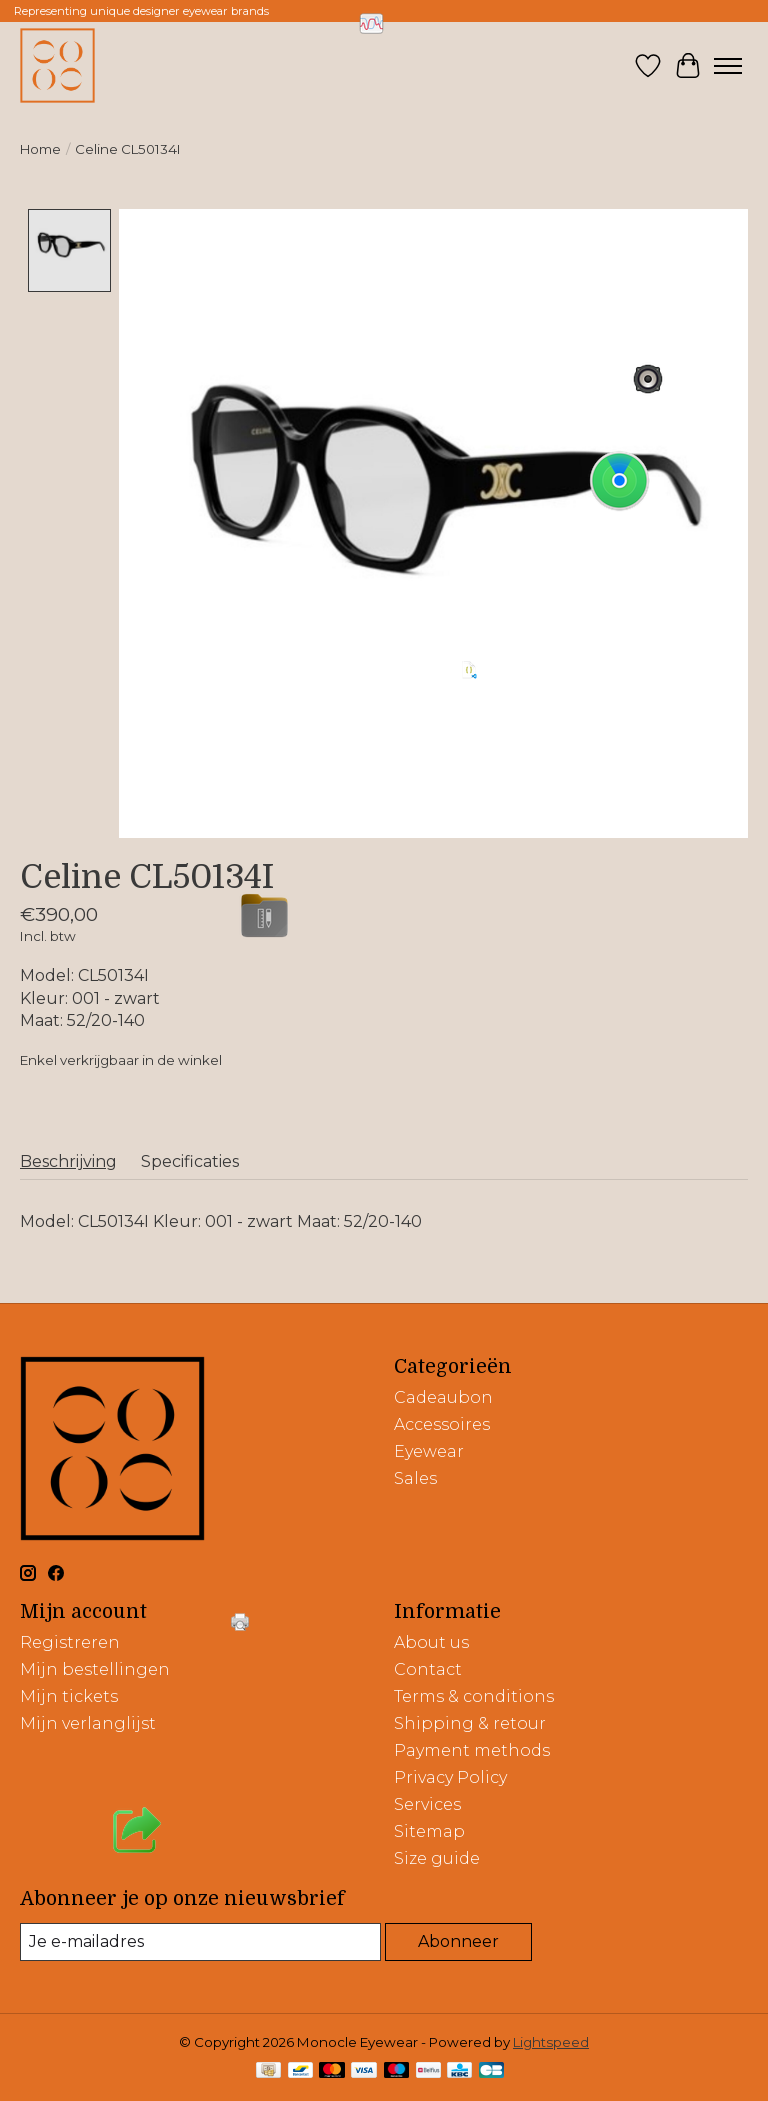  I want to click on share this item with others, so click(136, 1830).